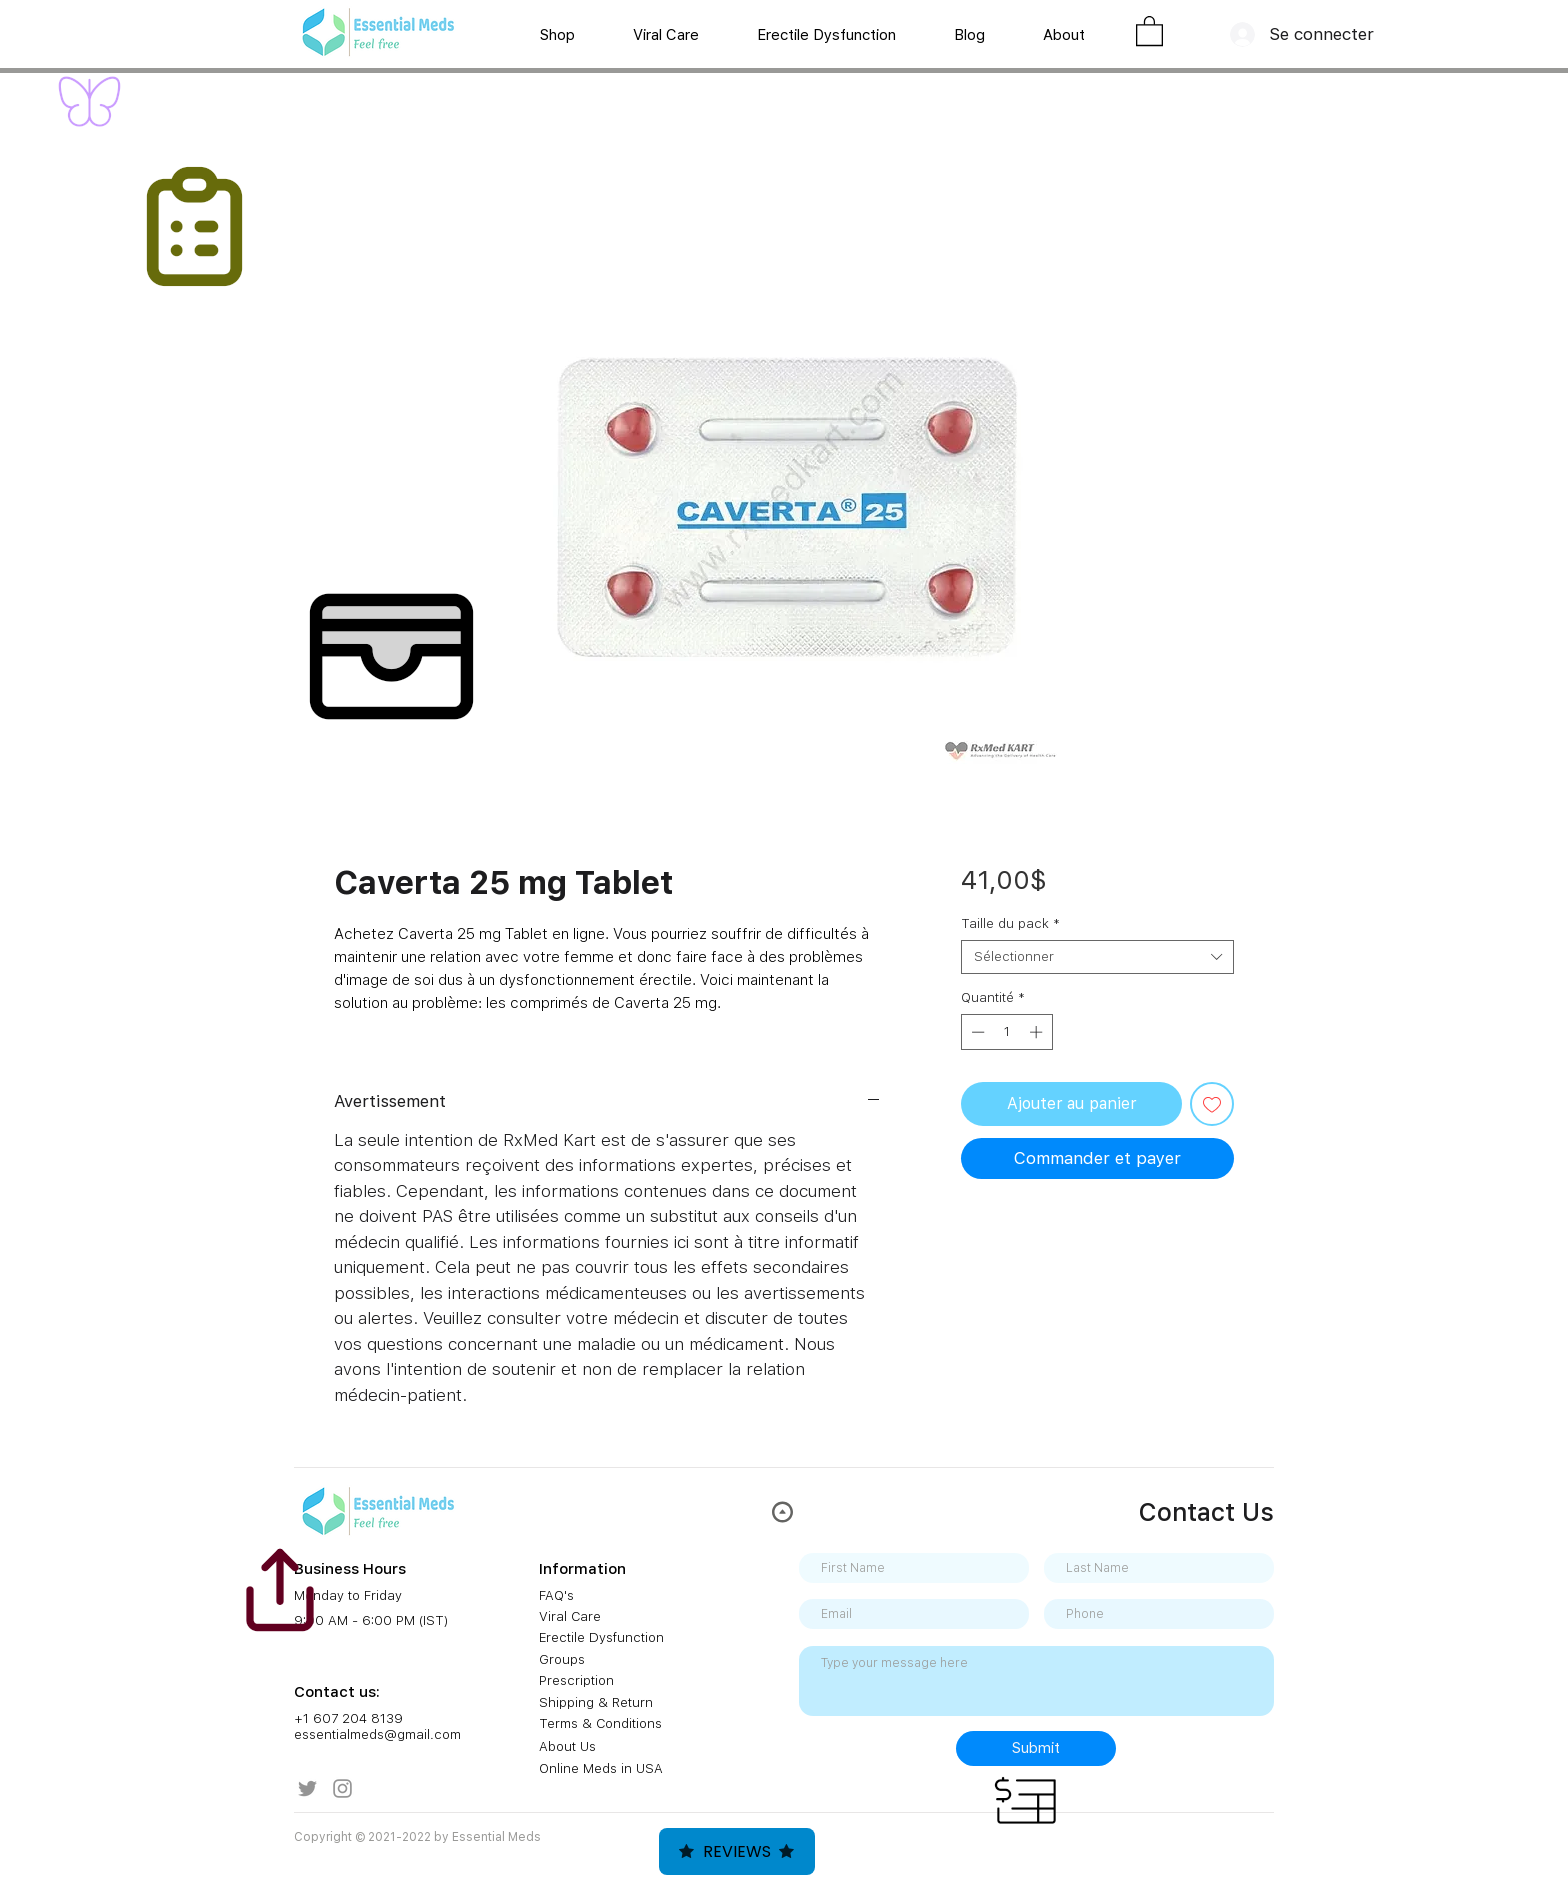 This screenshot has width=1568, height=1883. Describe the element at coordinates (391, 656) in the screenshot. I see `access your wallet or saved payment methods` at that location.